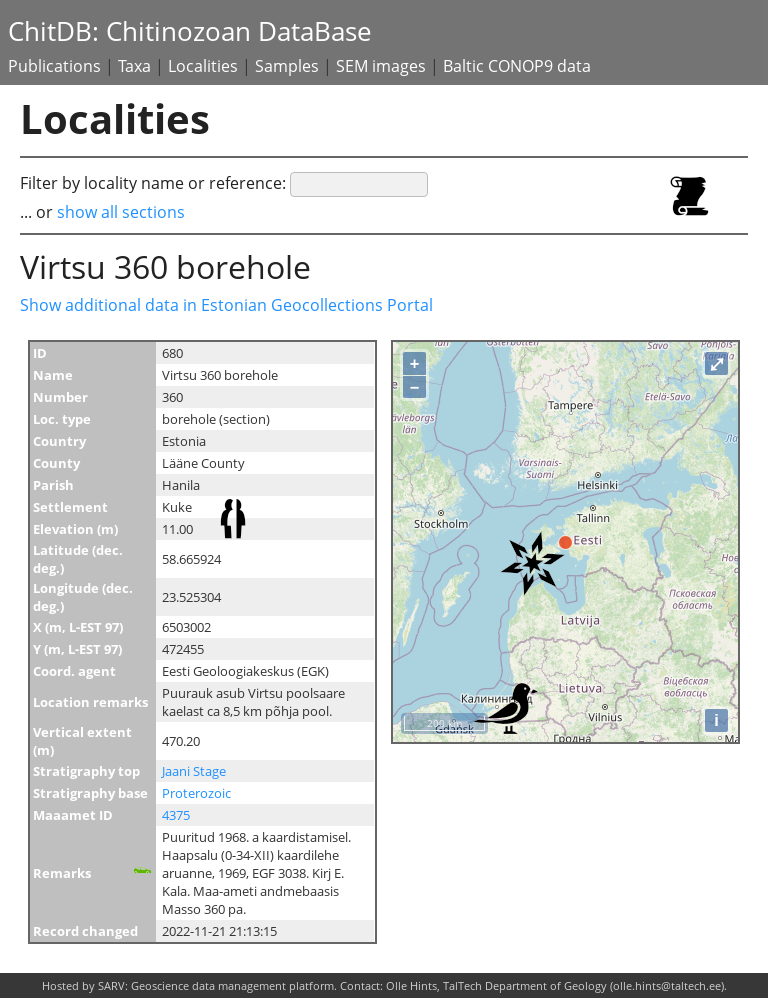 This screenshot has height=998, width=768. What do you see at coordinates (505, 708) in the screenshot?
I see `indicates a beach or coastal location` at bounding box center [505, 708].